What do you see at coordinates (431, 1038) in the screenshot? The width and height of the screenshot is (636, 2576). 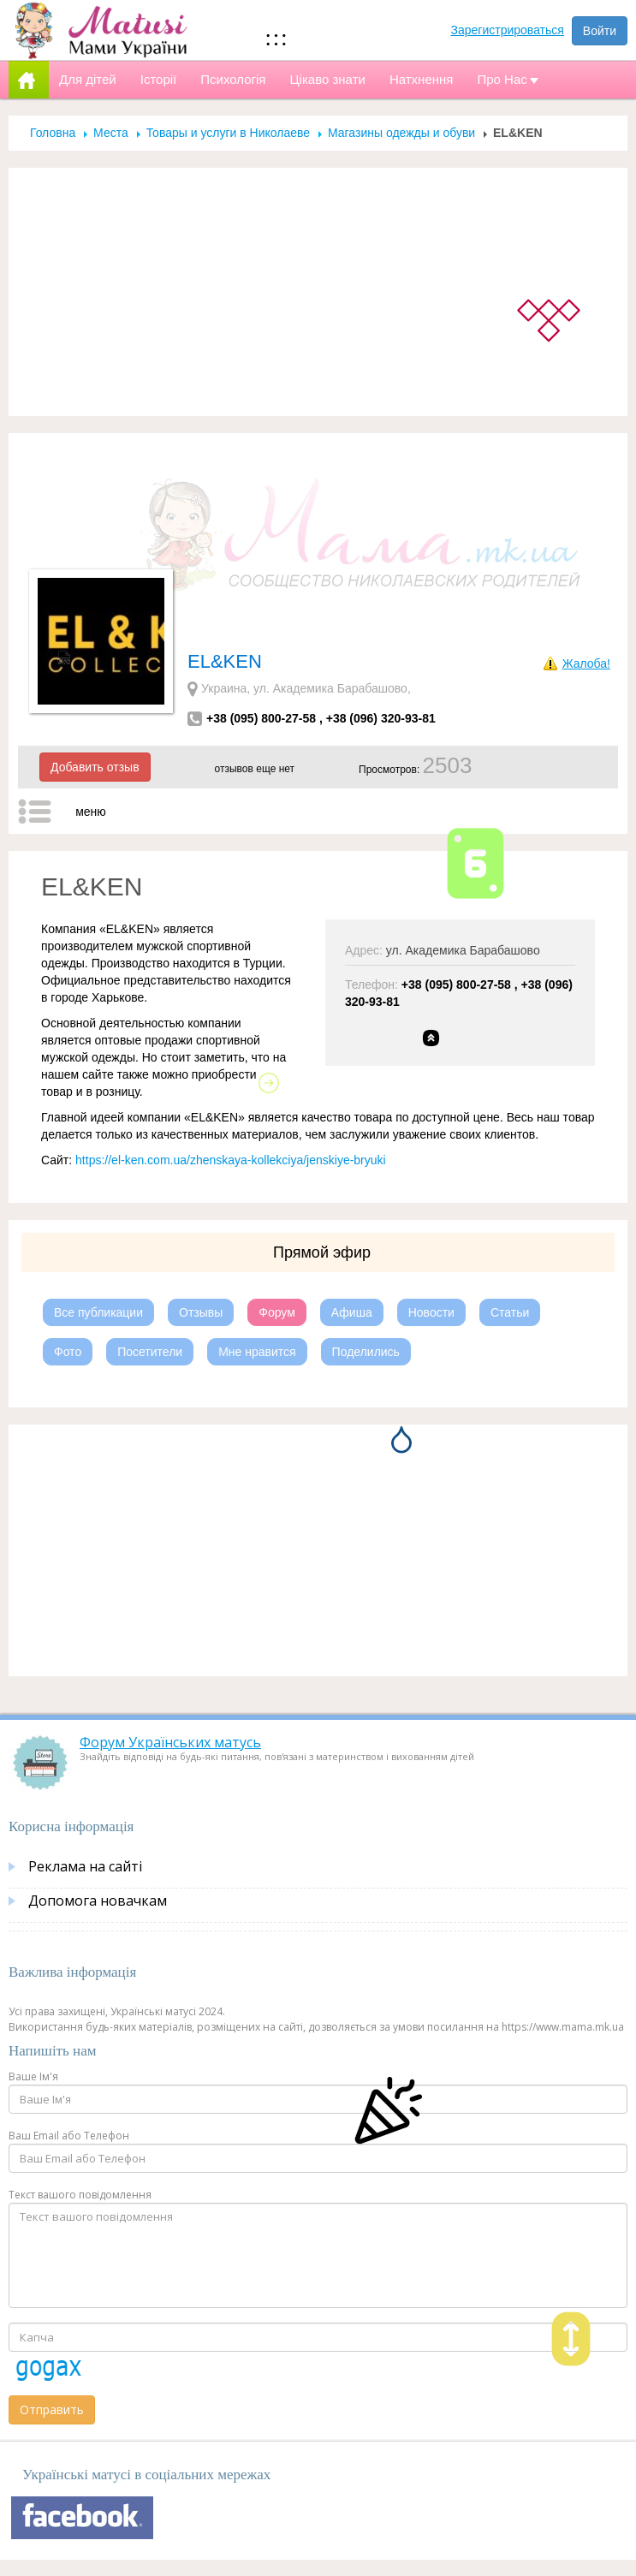 I see `scroll to top of page` at bounding box center [431, 1038].